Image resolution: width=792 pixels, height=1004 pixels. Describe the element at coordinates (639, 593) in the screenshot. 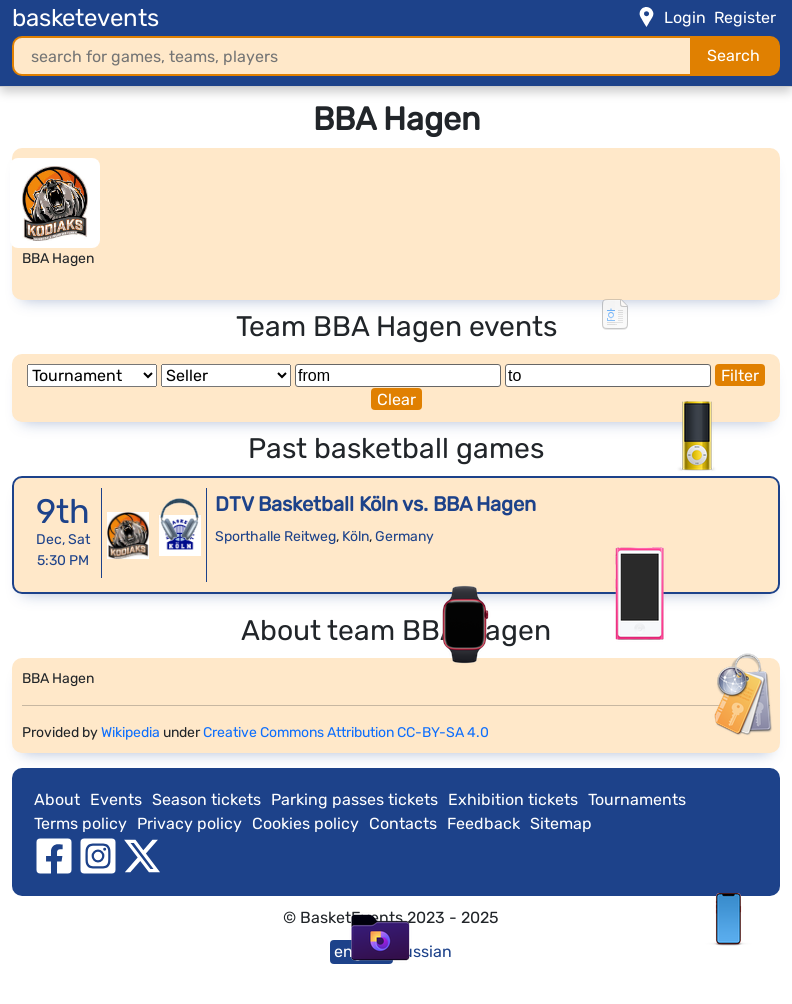

I see `iPod nano device in pink` at that location.